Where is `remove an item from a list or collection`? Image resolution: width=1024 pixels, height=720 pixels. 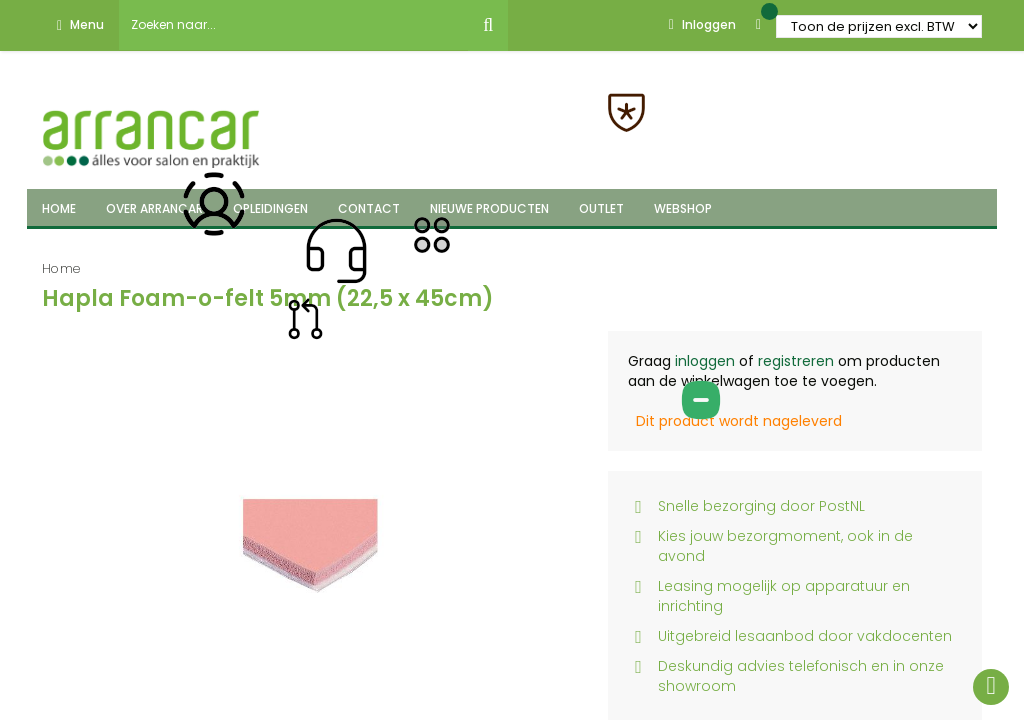
remove an item from a list or collection is located at coordinates (701, 400).